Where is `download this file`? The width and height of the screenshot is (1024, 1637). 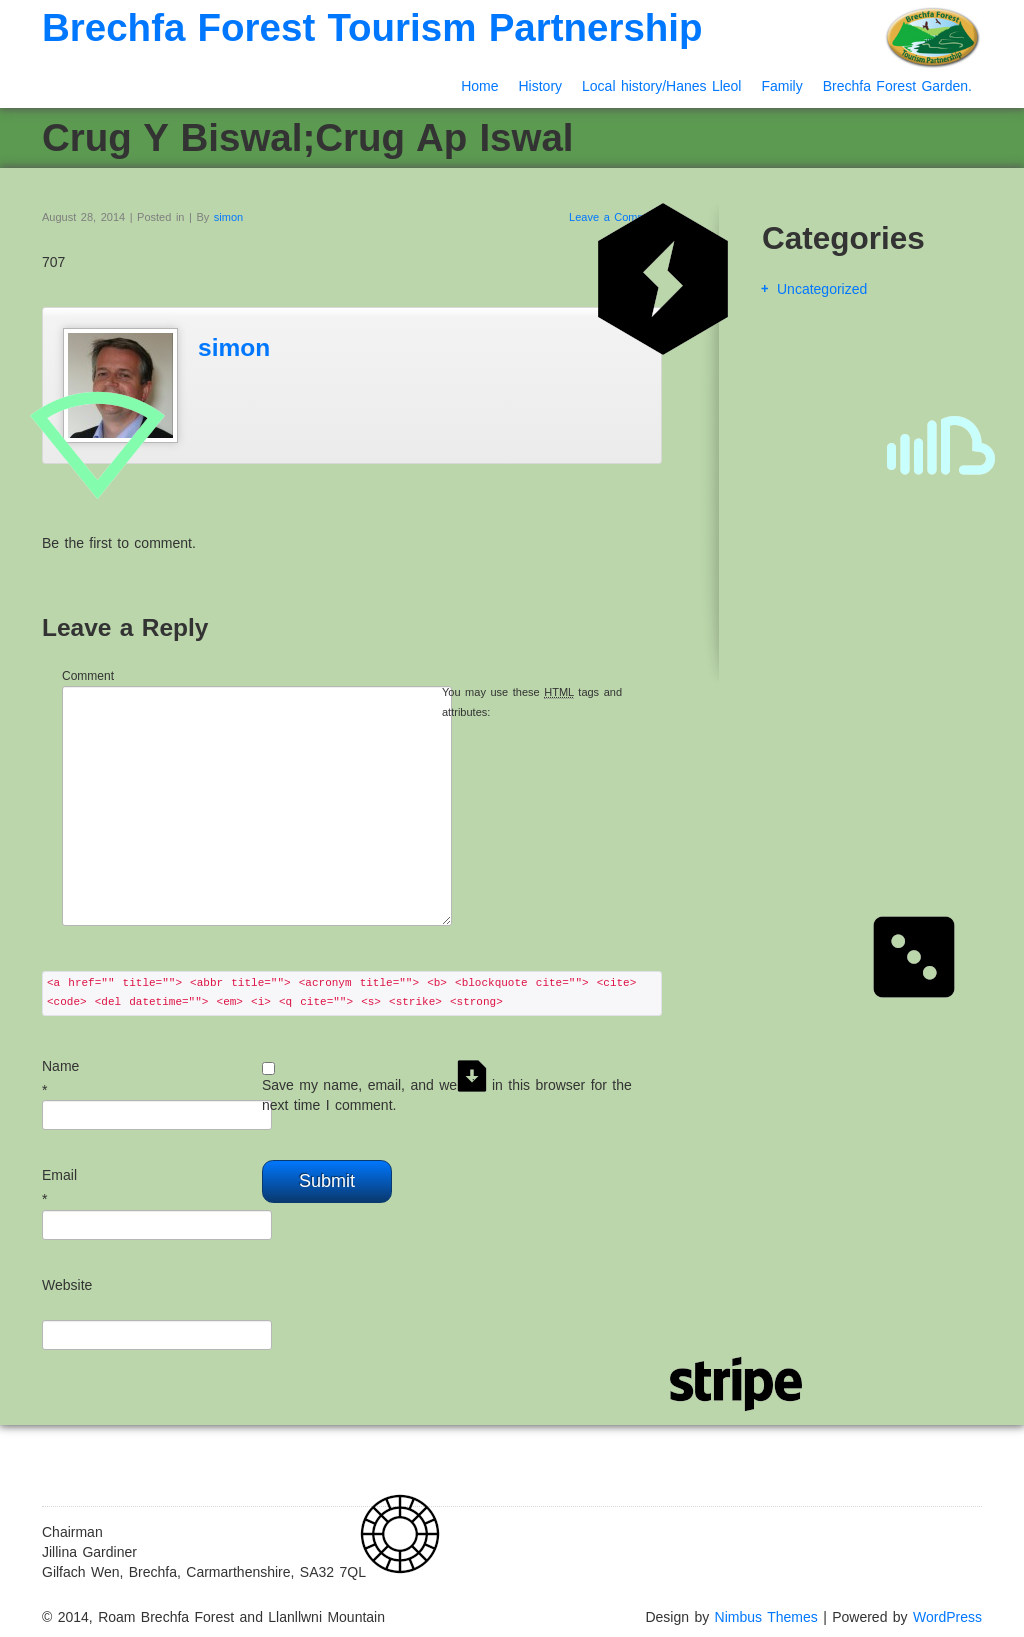
download this file is located at coordinates (472, 1076).